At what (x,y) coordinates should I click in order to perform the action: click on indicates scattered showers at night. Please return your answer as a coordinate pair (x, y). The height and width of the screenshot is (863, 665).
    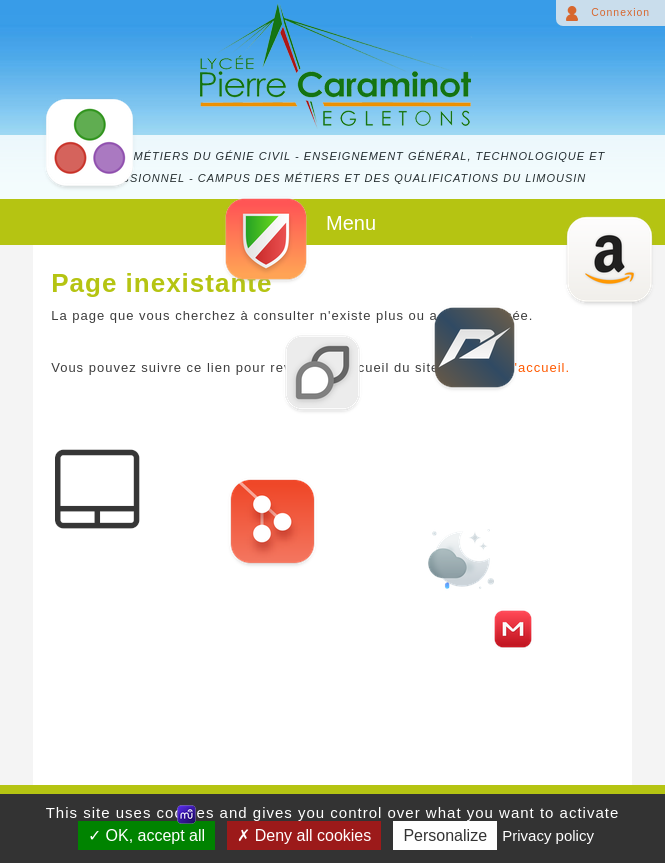
    Looking at the image, I should click on (461, 559).